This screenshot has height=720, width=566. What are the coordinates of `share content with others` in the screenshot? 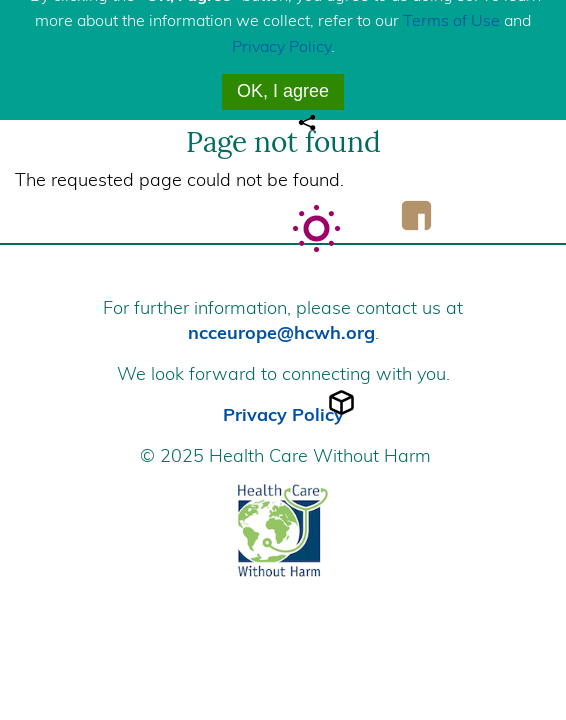 It's located at (307, 122).